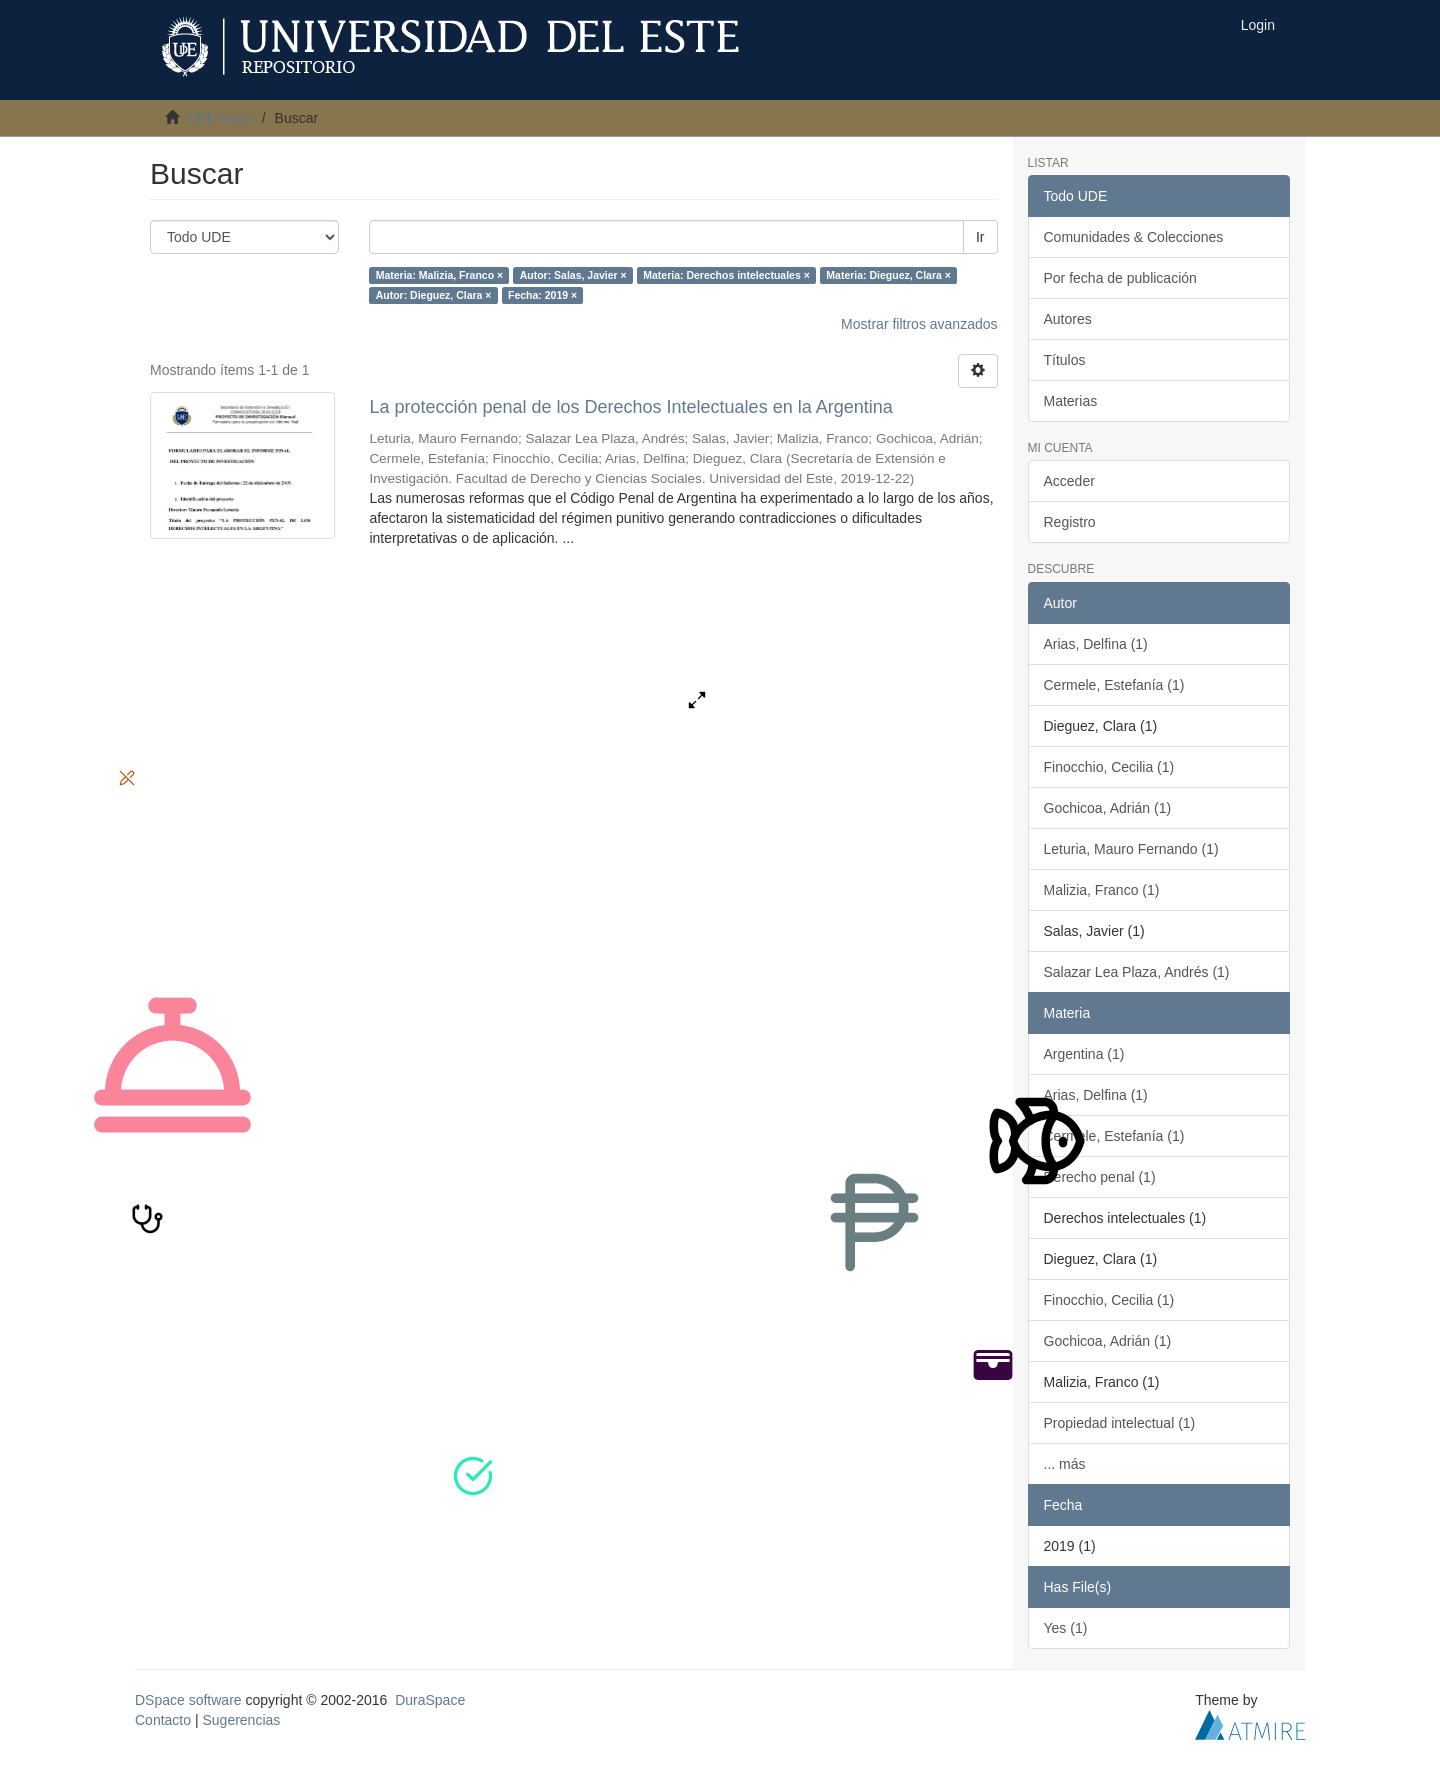 Image resolution: width=1440 pixels, height=1770 pixels. Describe the element at coordinates (127, 778) in the screenshot. I see `indicates editing is disabled` at that location.